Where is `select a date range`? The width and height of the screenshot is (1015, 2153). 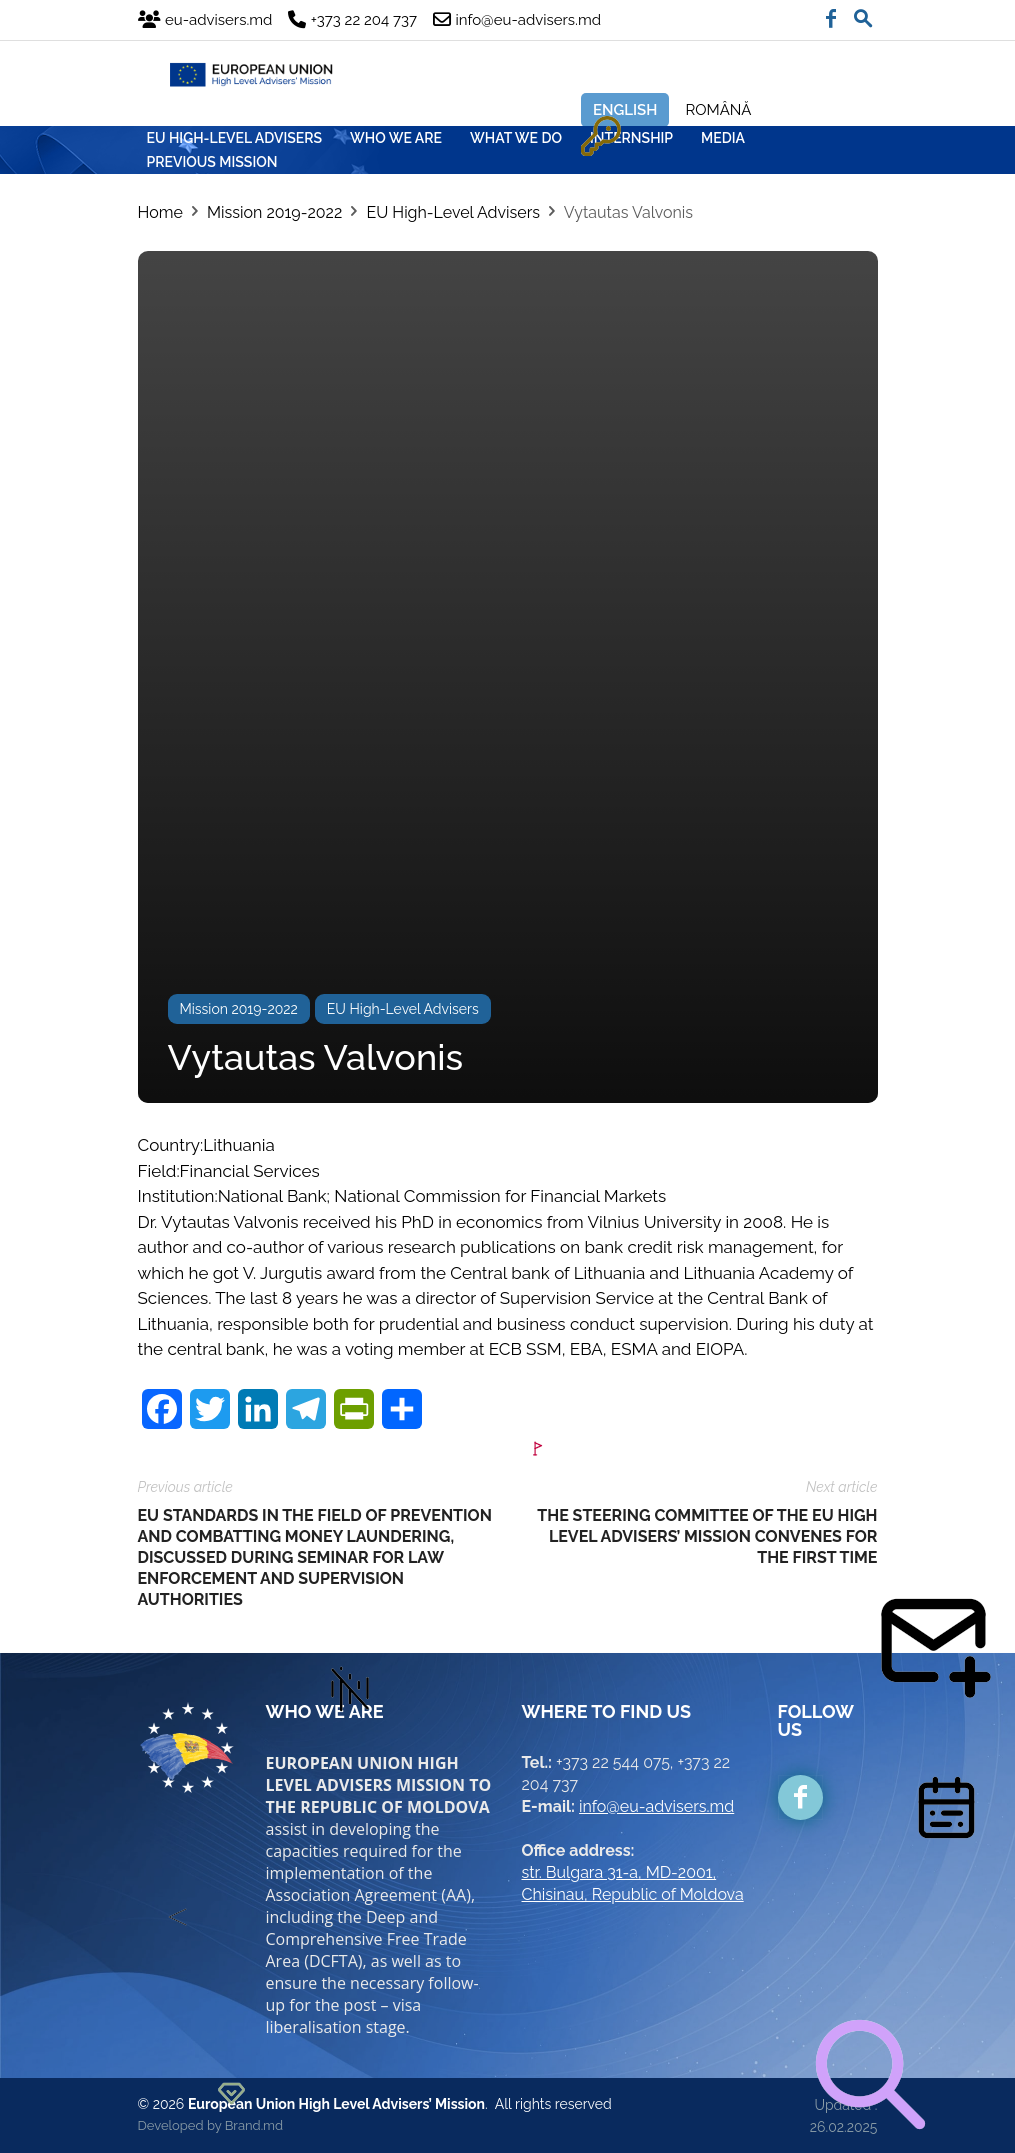
select a date range is located at coordinates (946, 1807).